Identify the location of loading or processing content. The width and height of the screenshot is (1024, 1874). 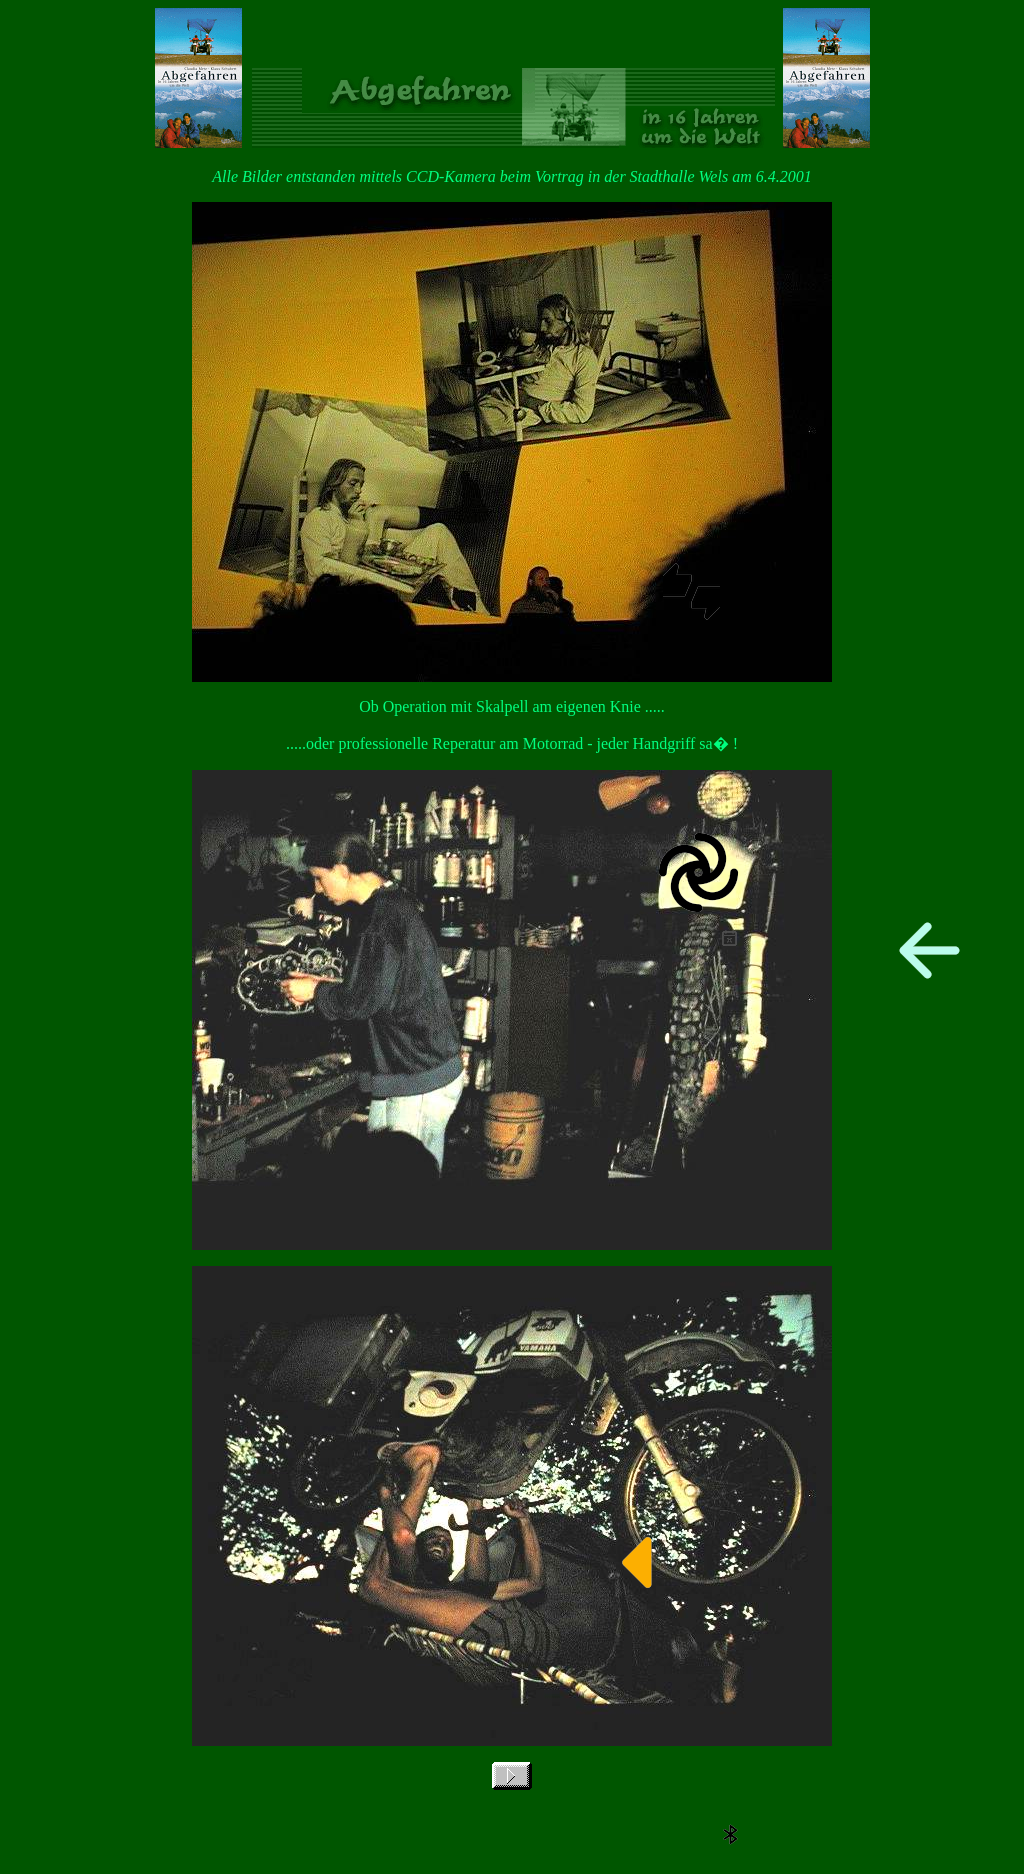
(698, 872).